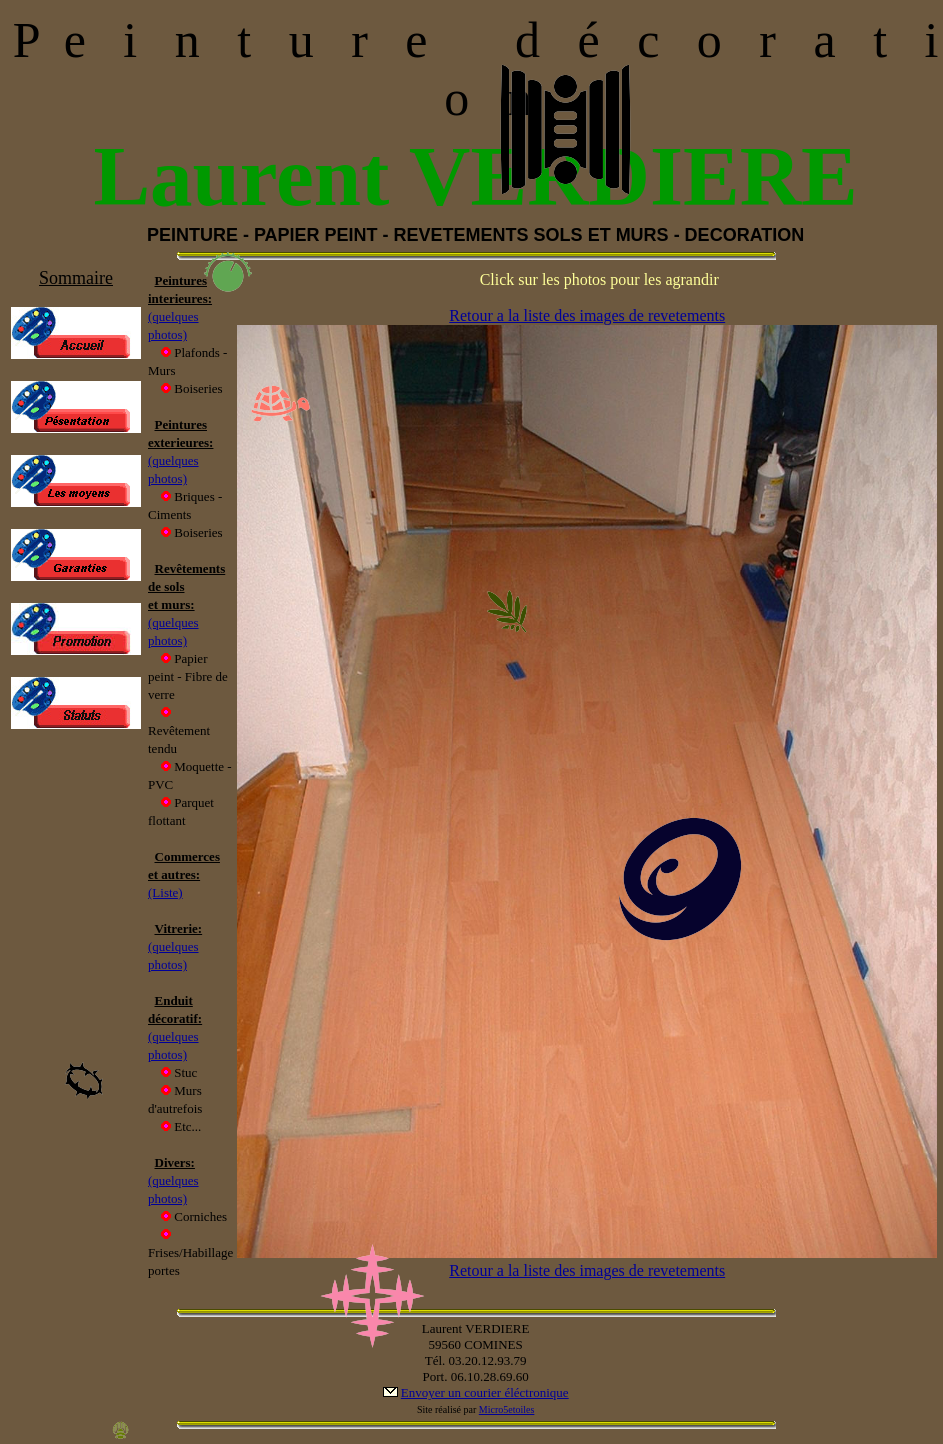 The height and width of the screenshot is (1444, 943). Describe the element at coordinates (120, 1430) in the screenshot. I see `represents a beetle or insect creature in a game interface` at that location.